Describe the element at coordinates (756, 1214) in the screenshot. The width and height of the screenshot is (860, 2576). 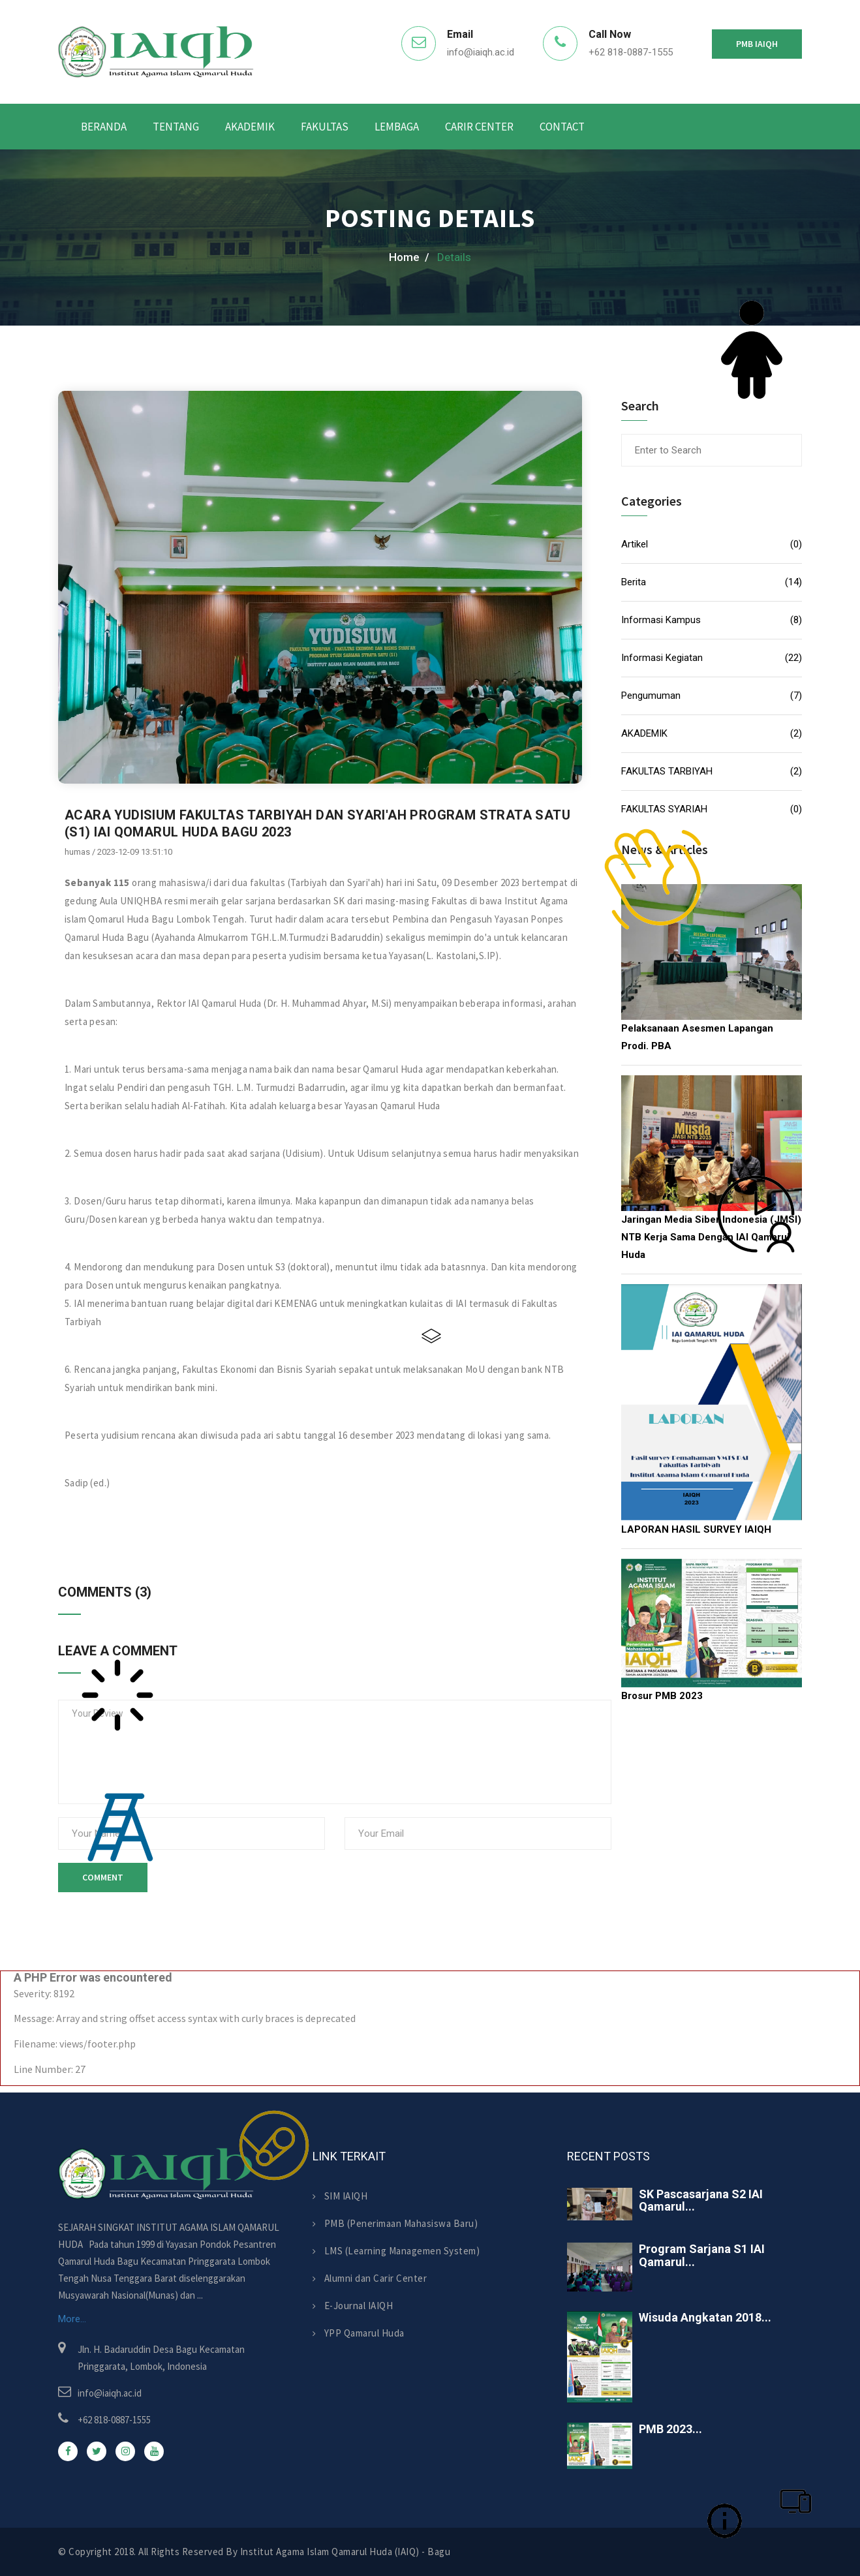
I see `view user's time or availability status` at that location.